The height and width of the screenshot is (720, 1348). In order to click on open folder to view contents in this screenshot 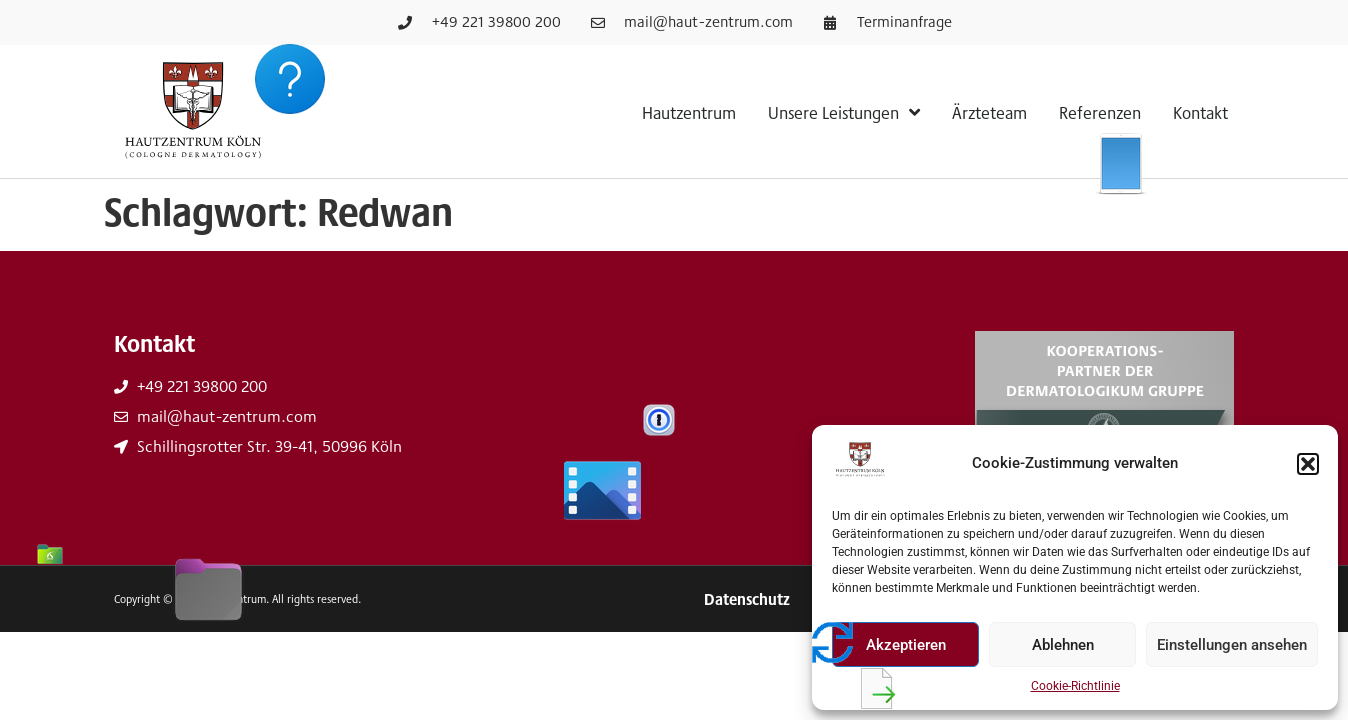, I will do `click(208, 589)`.